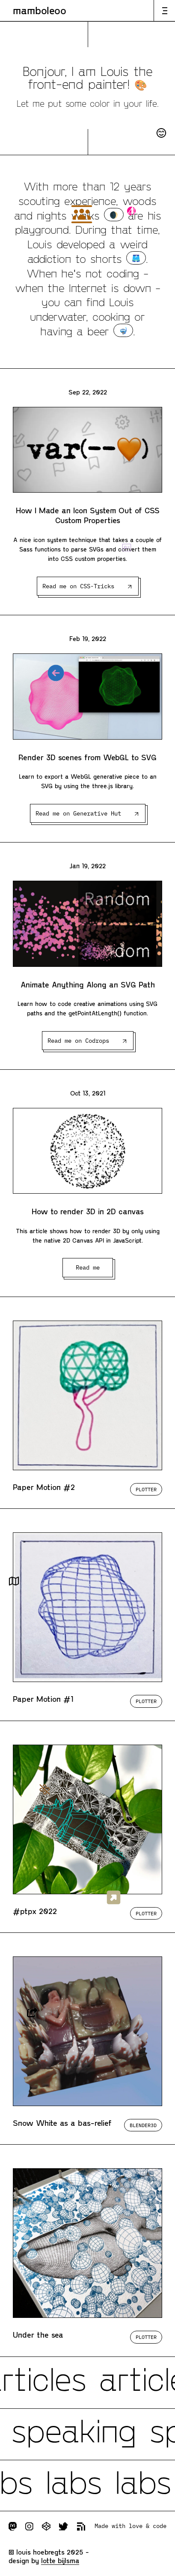 Image resolution: width=175 pixels, height=2576 pixels. I want to click on api connection disabled, so click(44, 1789).